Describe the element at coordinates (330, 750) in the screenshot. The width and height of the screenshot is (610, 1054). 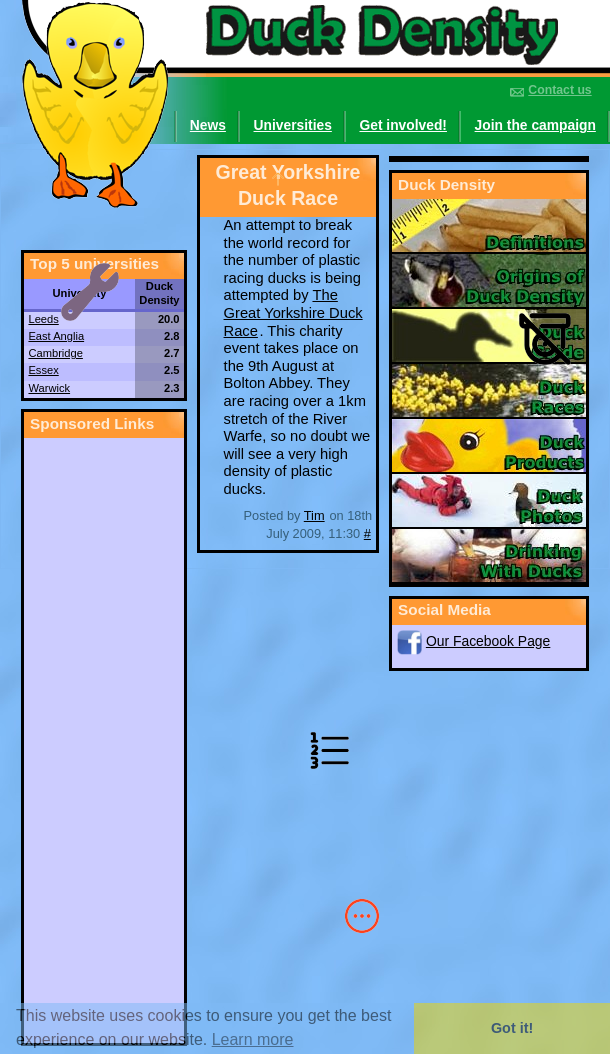
I see `format text as a numbered list` at that location.